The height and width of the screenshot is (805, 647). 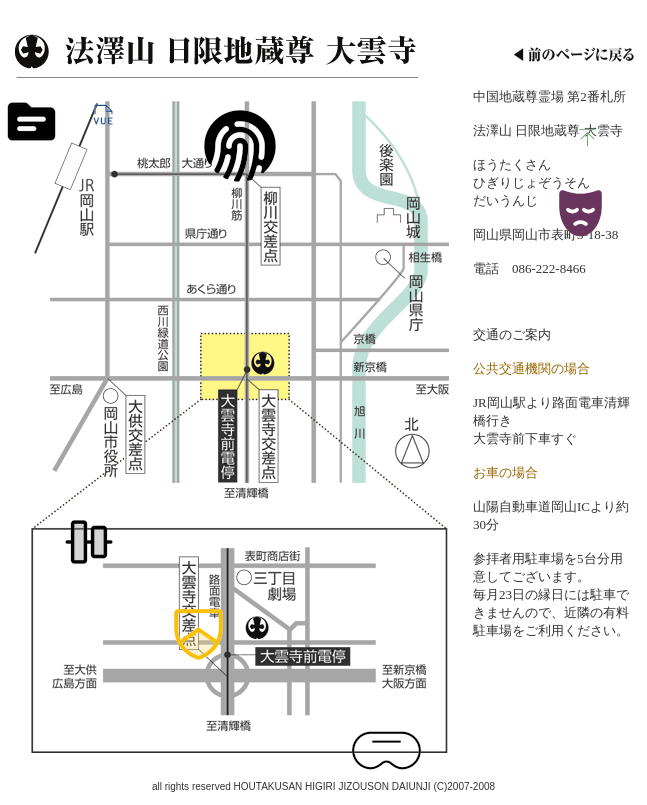 I want to click on upload a file or content, so click(x=587, y=137).